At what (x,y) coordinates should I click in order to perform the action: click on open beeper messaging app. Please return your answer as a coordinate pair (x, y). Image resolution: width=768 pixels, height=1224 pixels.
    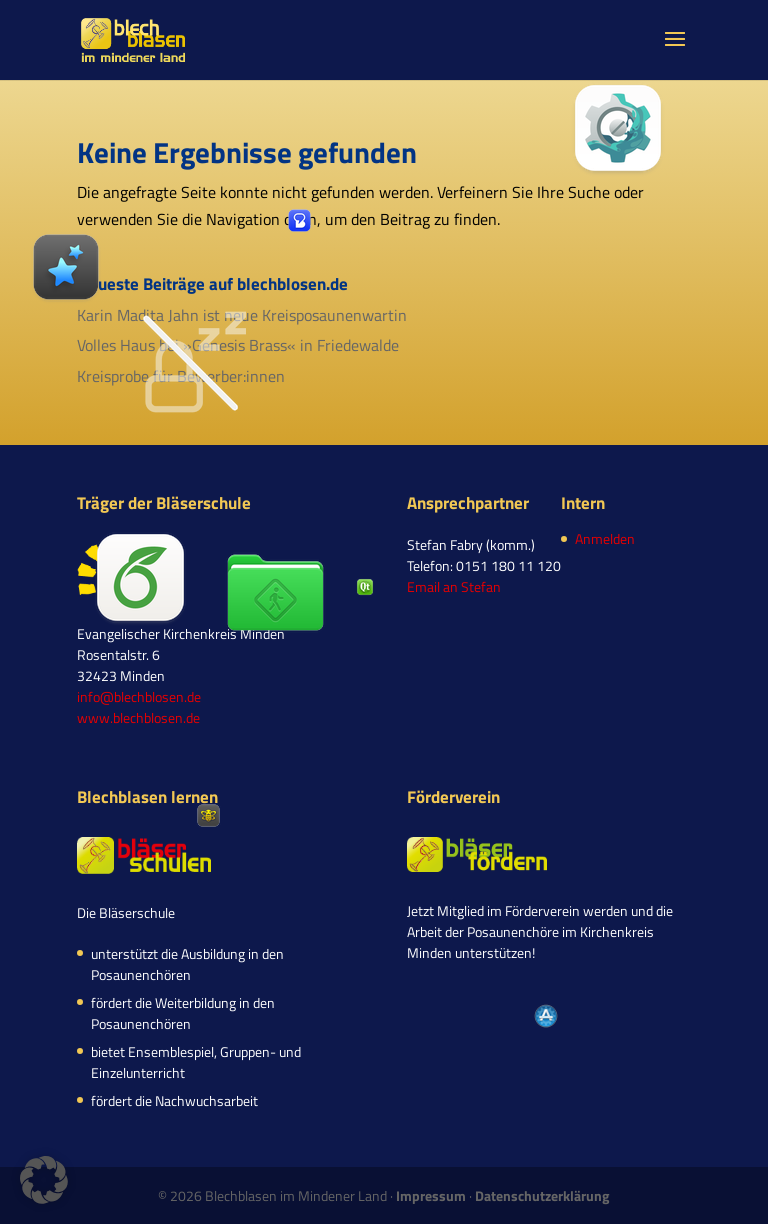
    Looking at the image, I should click on (299, 220).